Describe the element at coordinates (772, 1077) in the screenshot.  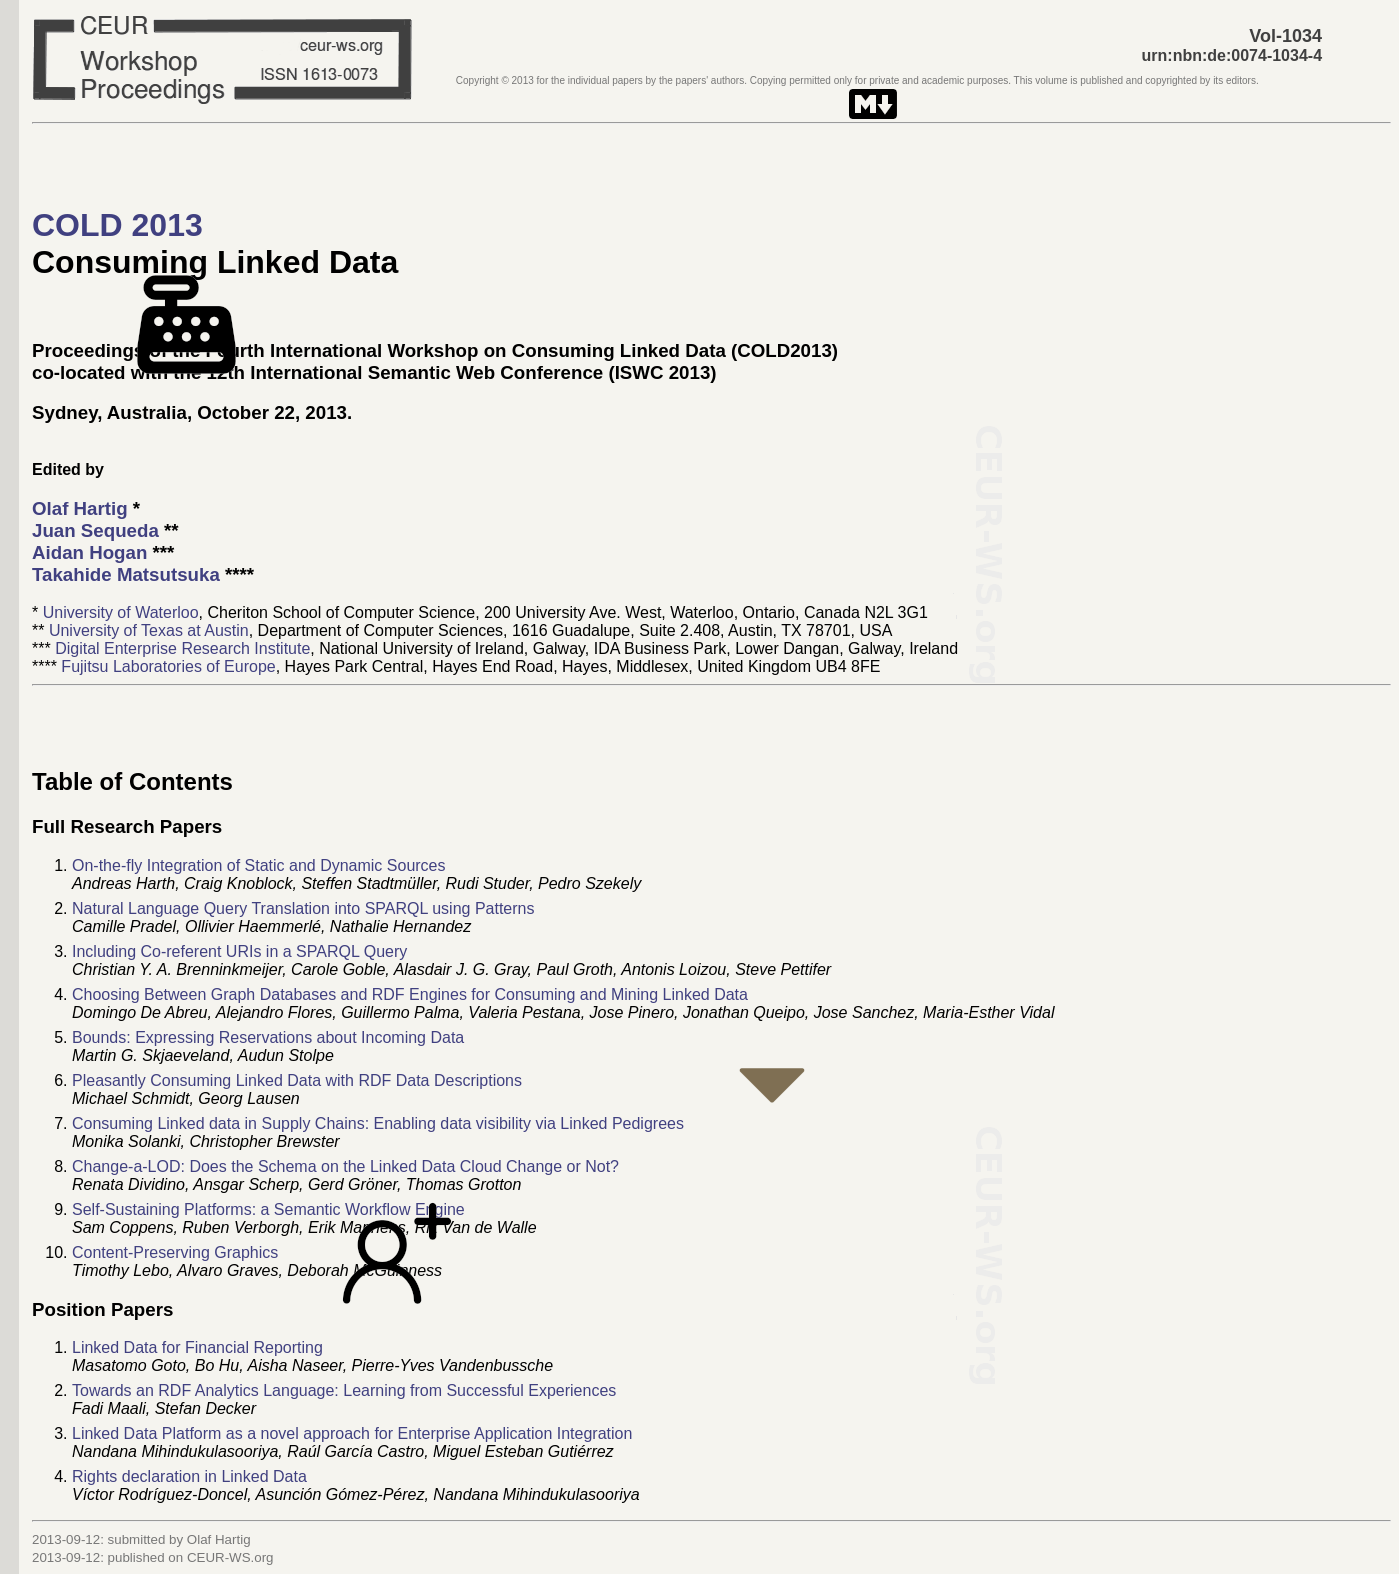
I see `expand a dropdown menu` at that location.